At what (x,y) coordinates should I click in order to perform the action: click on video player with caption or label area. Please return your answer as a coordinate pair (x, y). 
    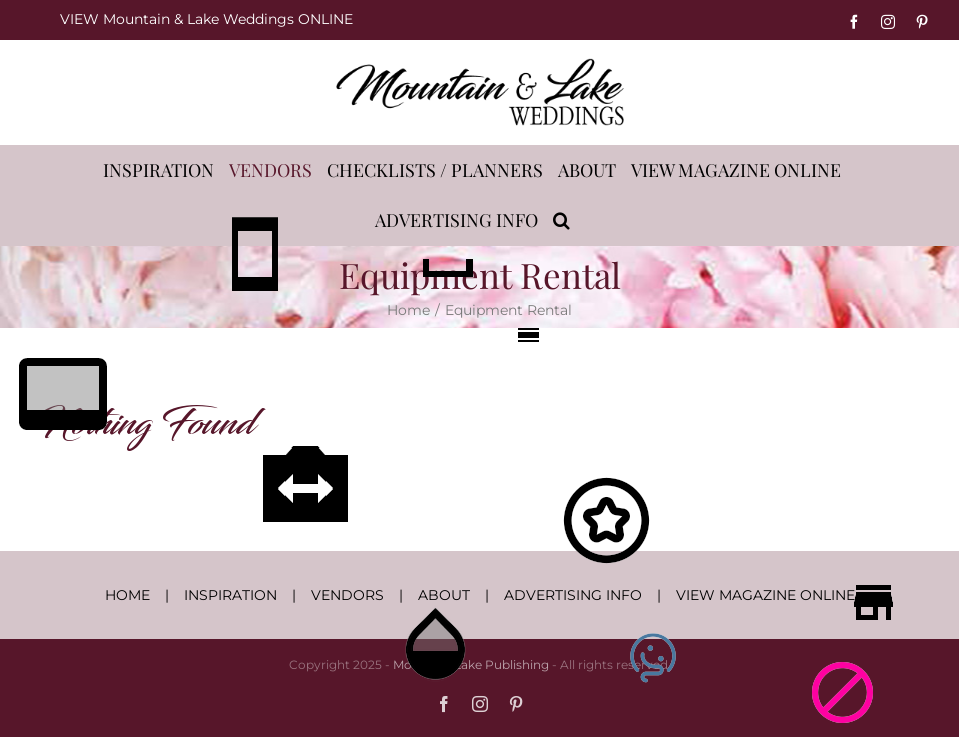
    Looking at the image, I should click on (63, 394).